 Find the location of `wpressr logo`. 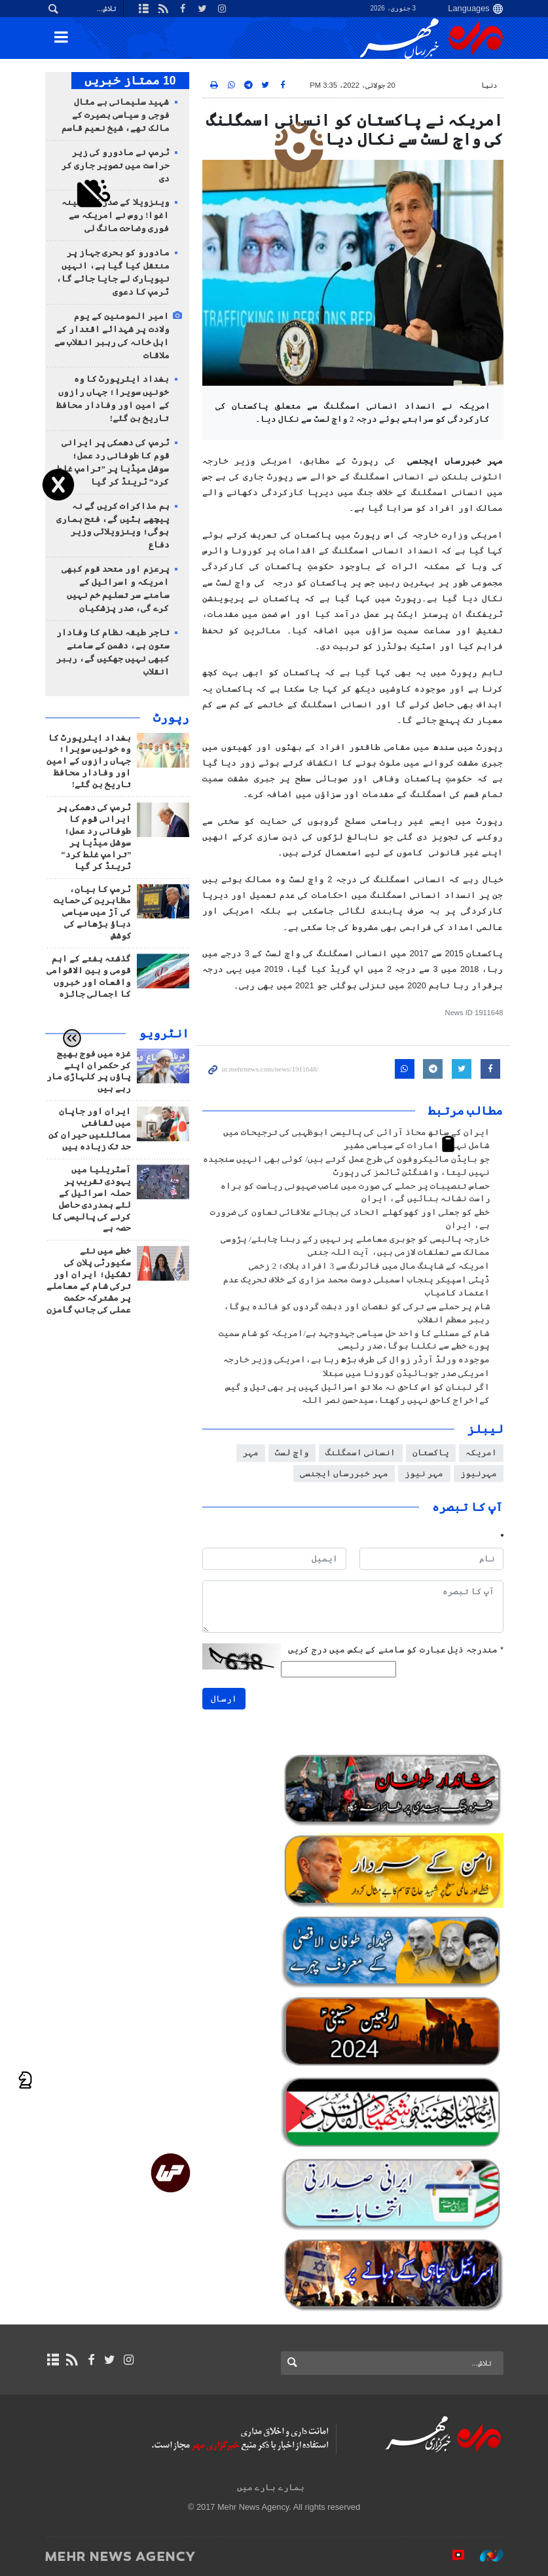

wpressr logo is located at coordinates (170, 2173).